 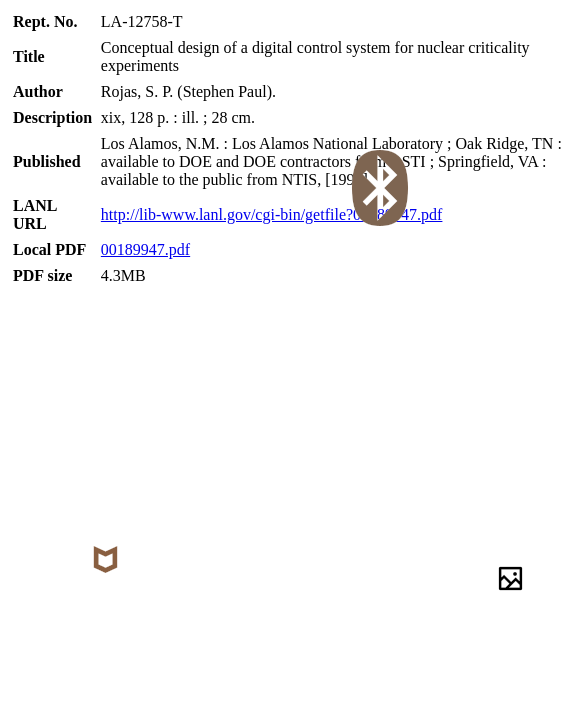 I want to click on view image or photo, so click(x=510, y=578).